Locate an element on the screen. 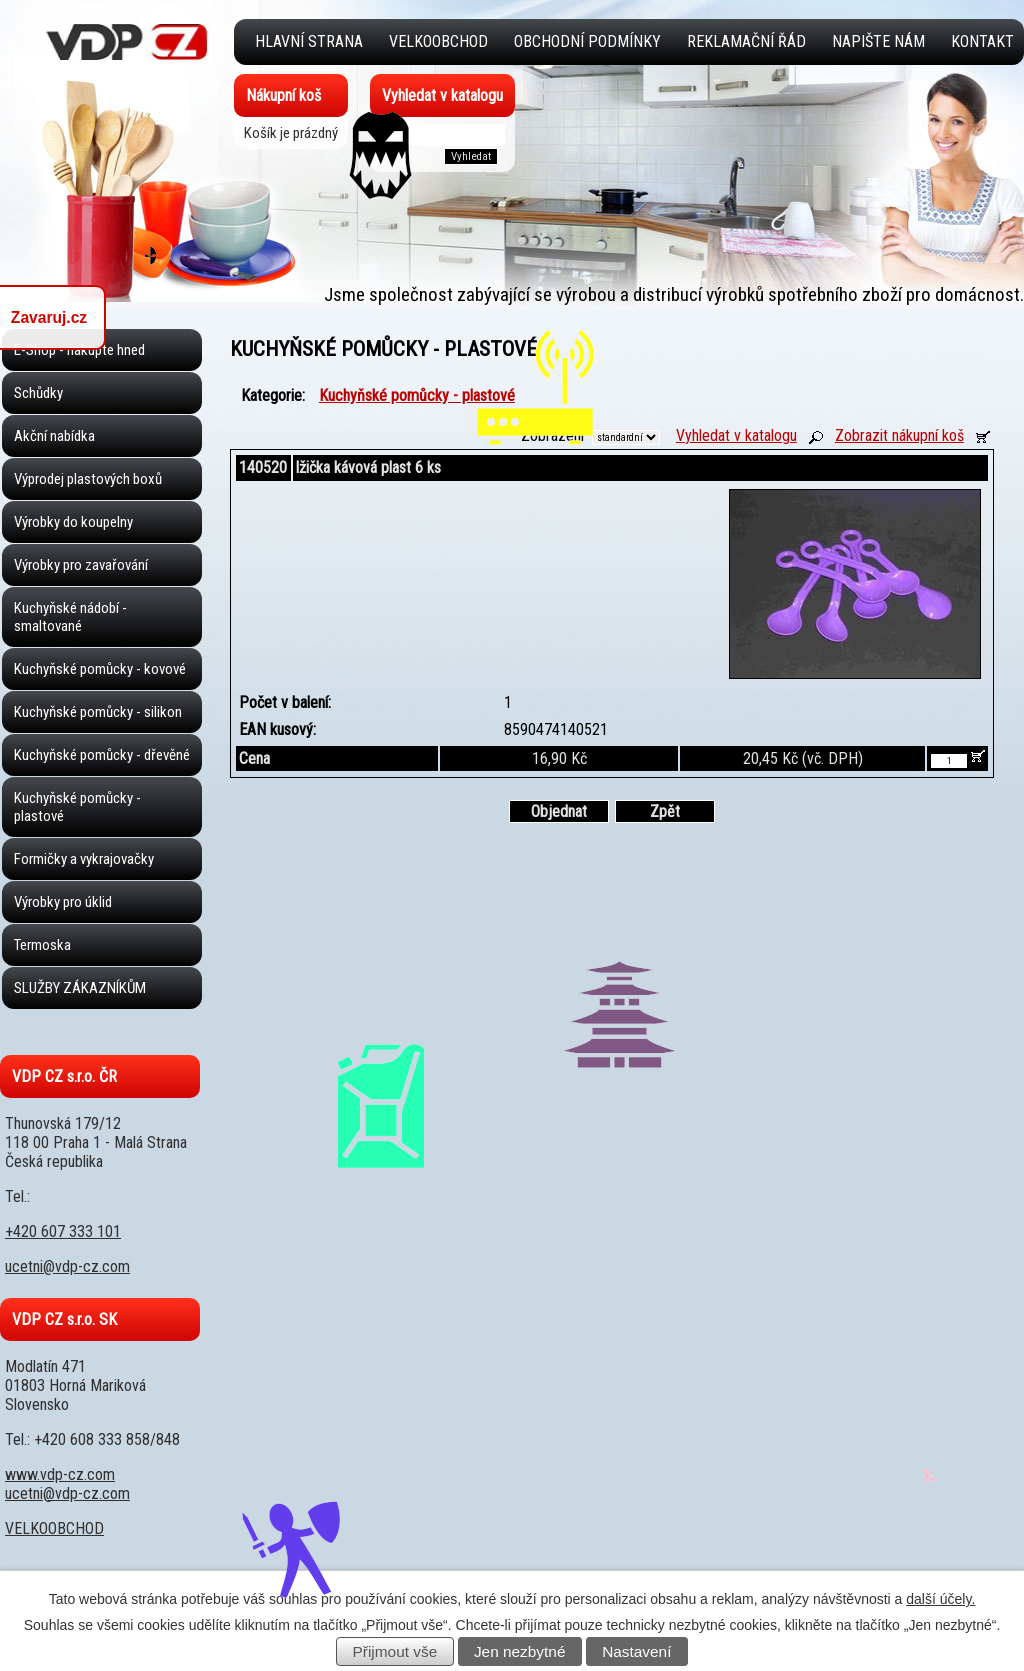  access wifi router settings is located at coordinates (535, 386).